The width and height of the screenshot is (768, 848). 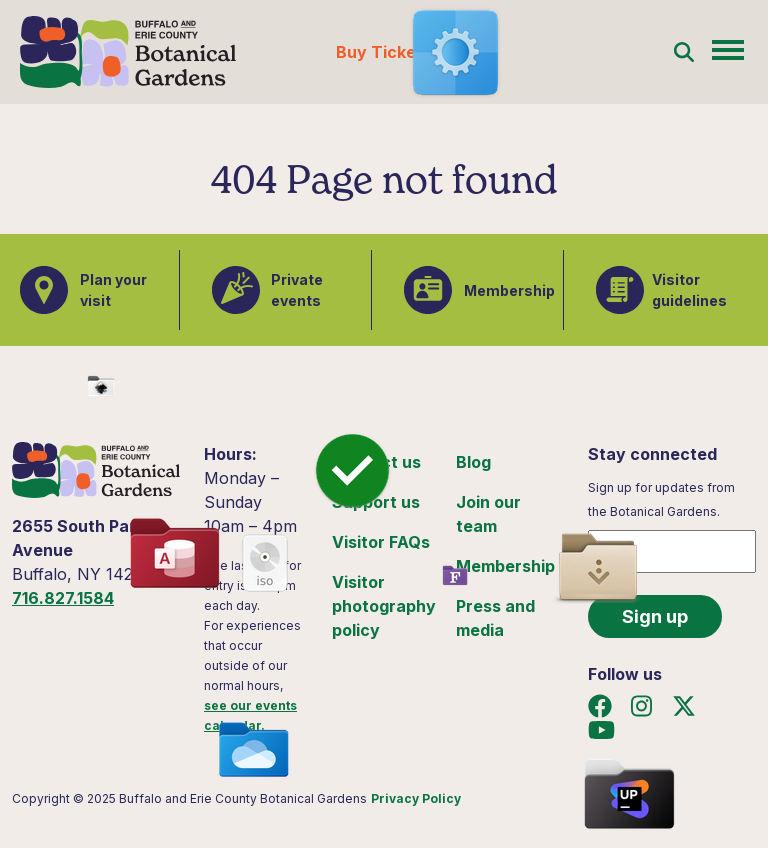 I want to click on a CD/DVD disc image file (ISO format), so click(x=265, y=563).